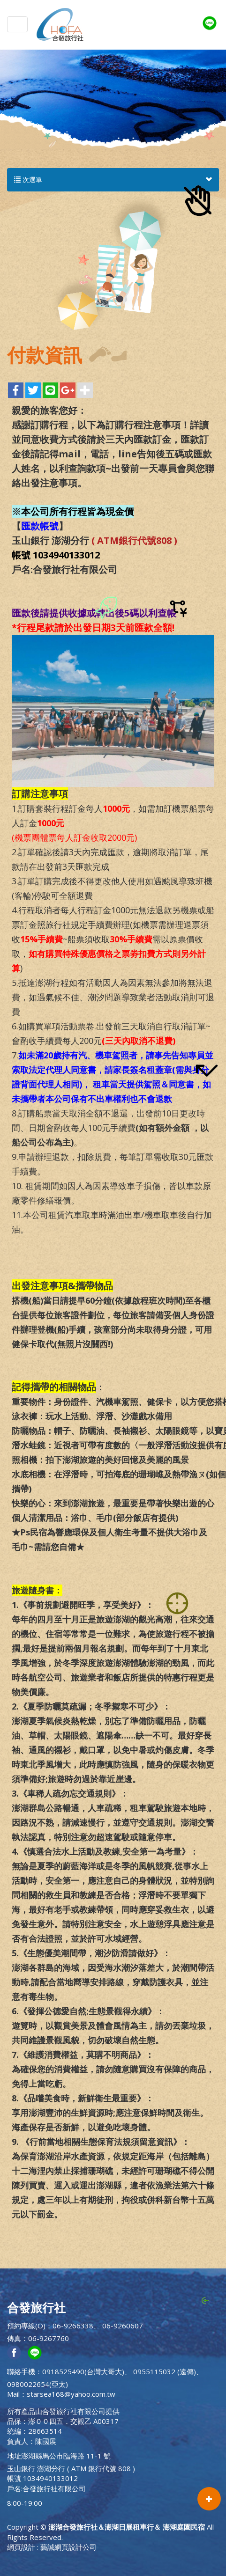  What do you see at coordinates (177, 1603) in the screenshot?
I see `focus or center the camera viewfinder` at bounding box center [177, 1603].